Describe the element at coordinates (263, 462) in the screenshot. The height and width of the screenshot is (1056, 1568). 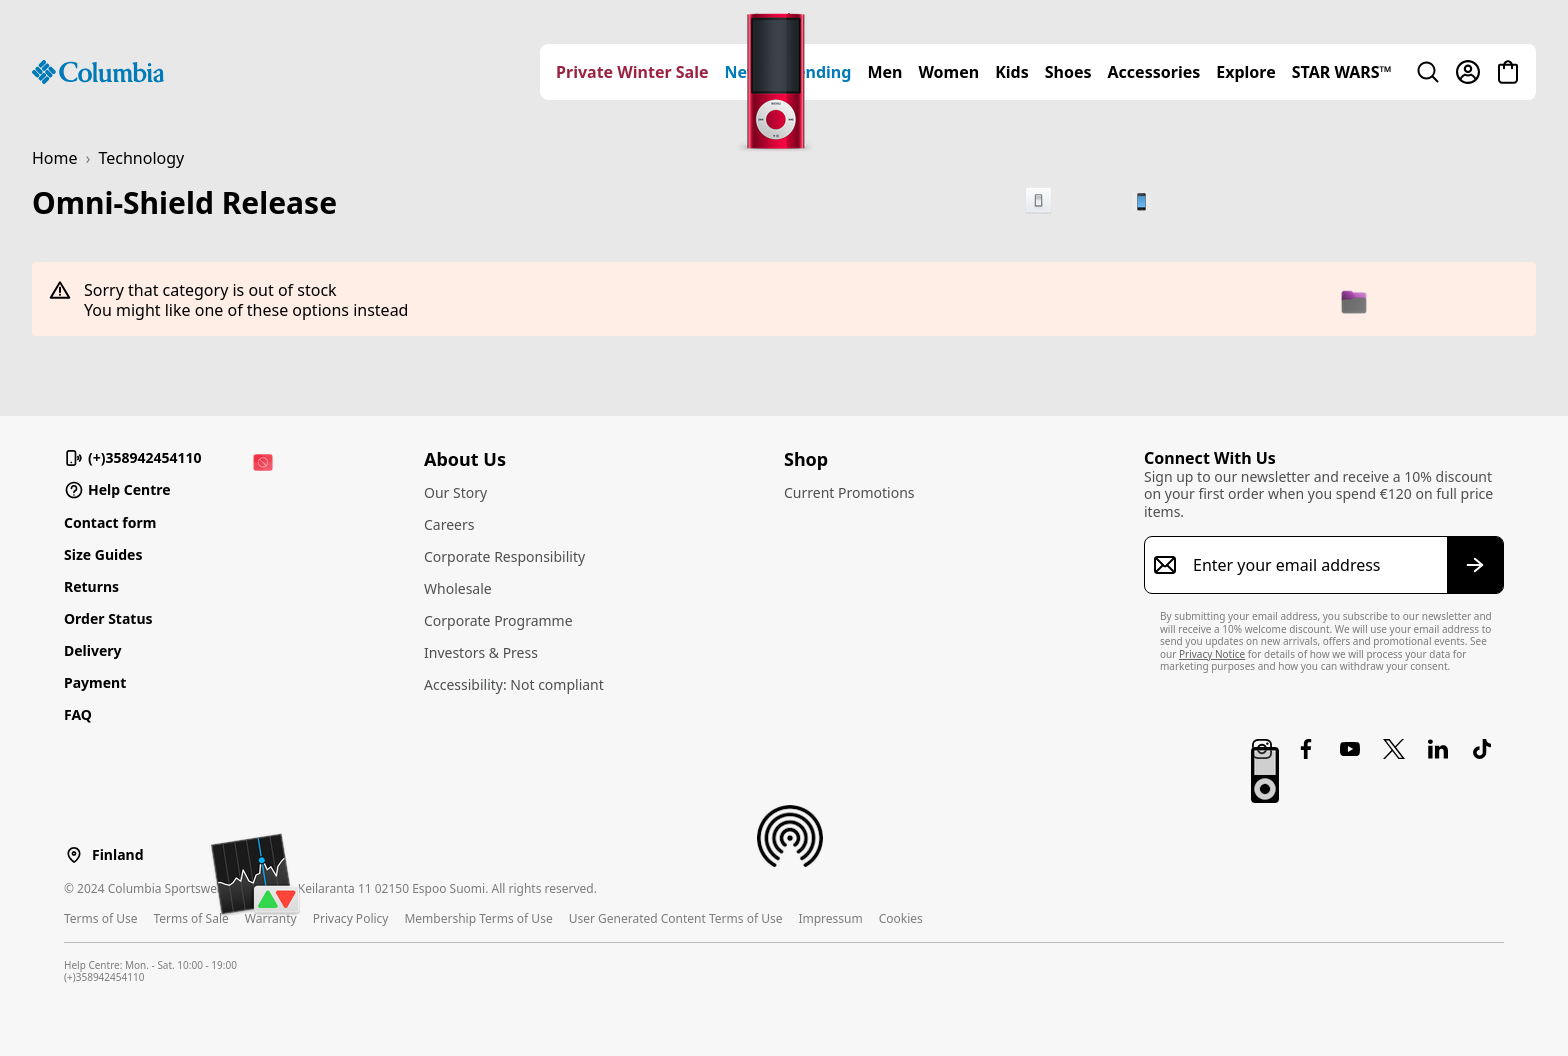
I see `indicates a missing or broken image` at that location.